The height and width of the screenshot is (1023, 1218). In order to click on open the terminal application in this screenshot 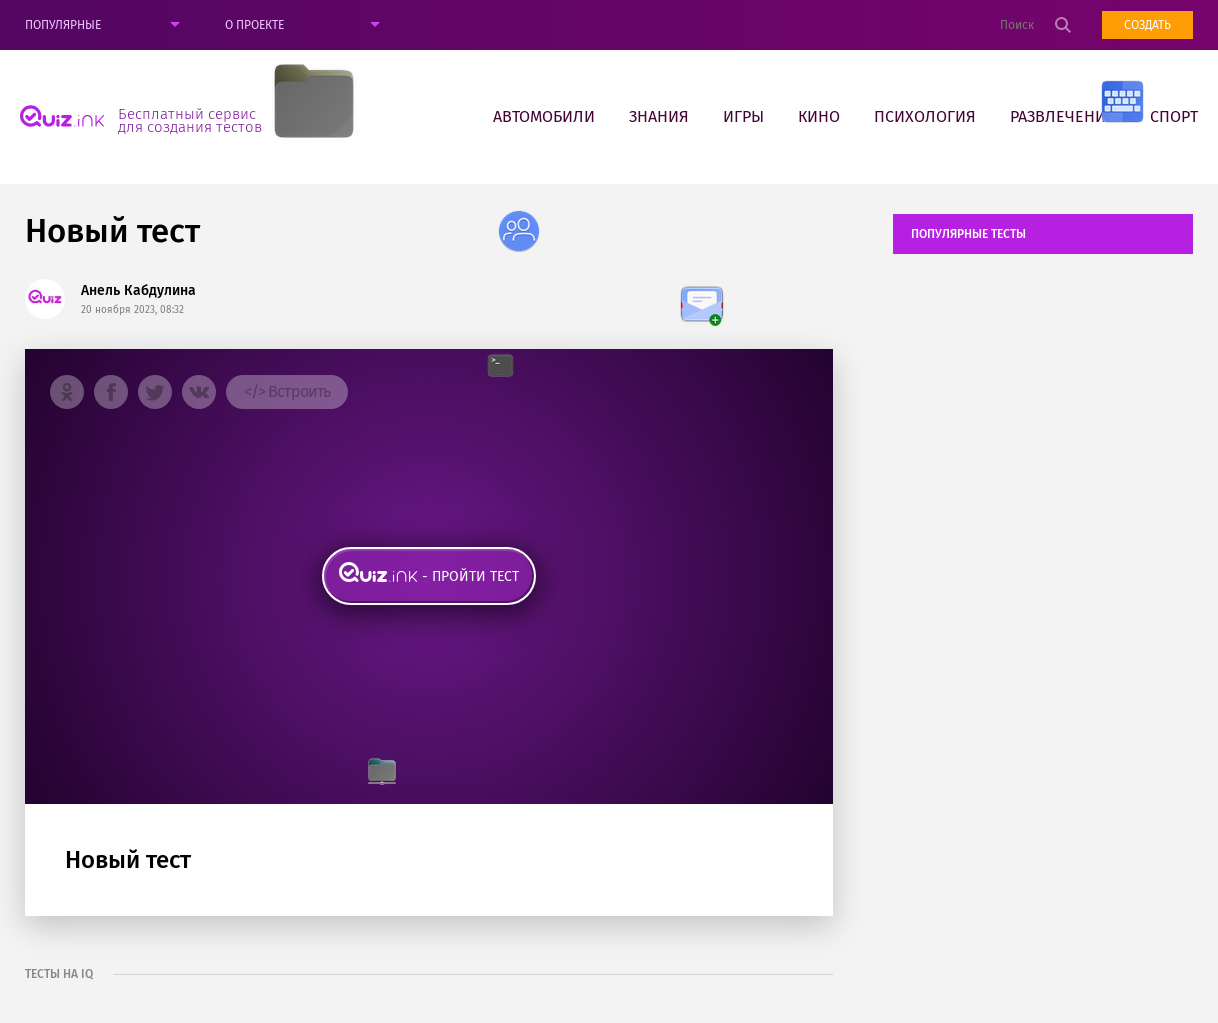, I will do `click(500, 365)`.